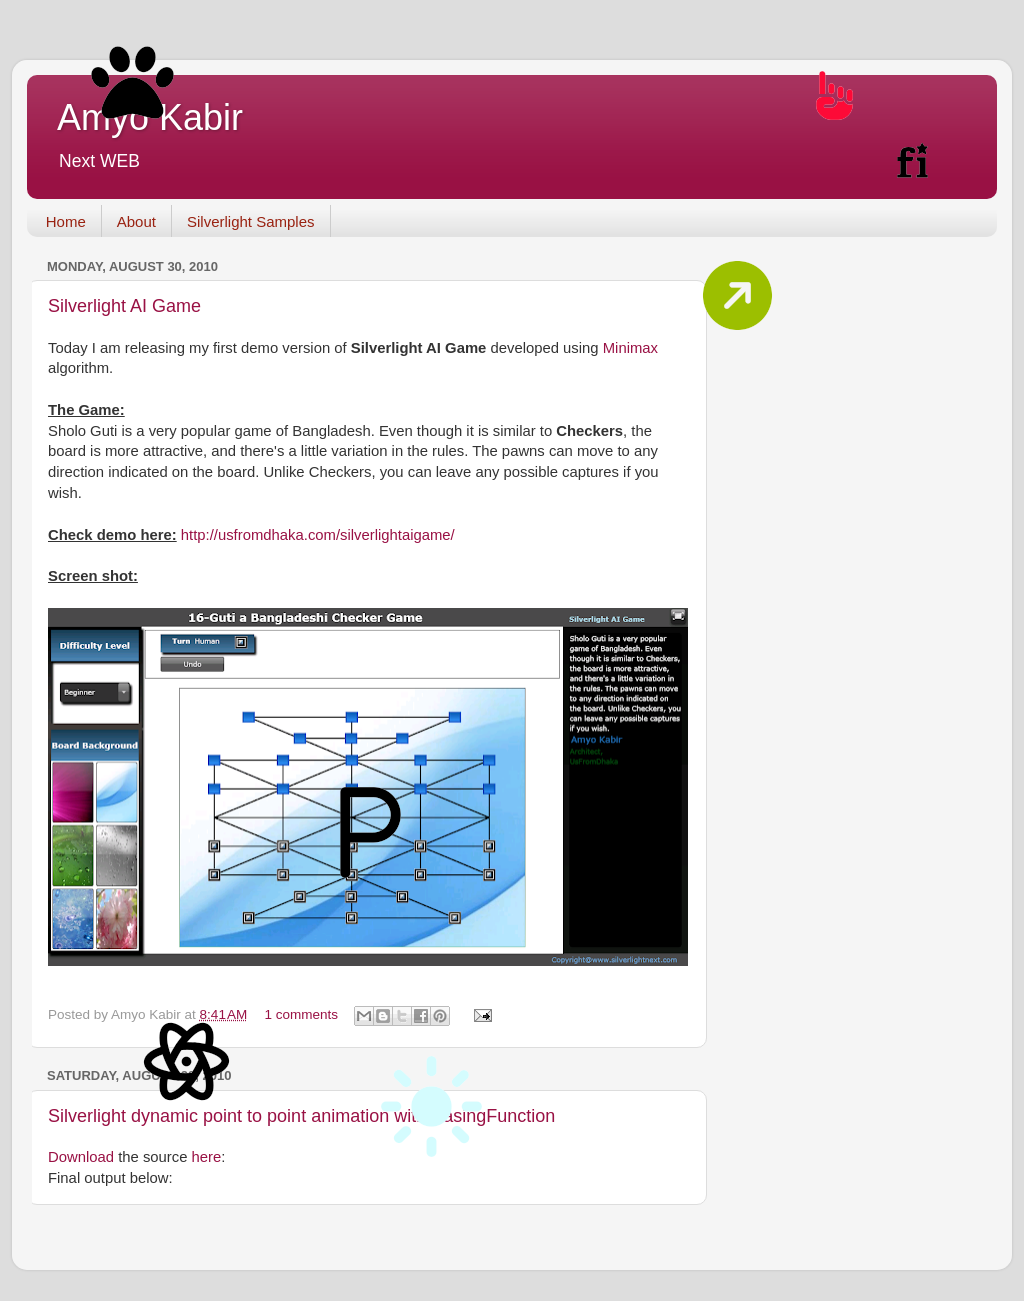 The width and height of the screenshot is (1024, 1301). What do you see at coordinates (186, 1061) in the screenshot?
I see `react native framework logo` at bounding box center [186, 1061].